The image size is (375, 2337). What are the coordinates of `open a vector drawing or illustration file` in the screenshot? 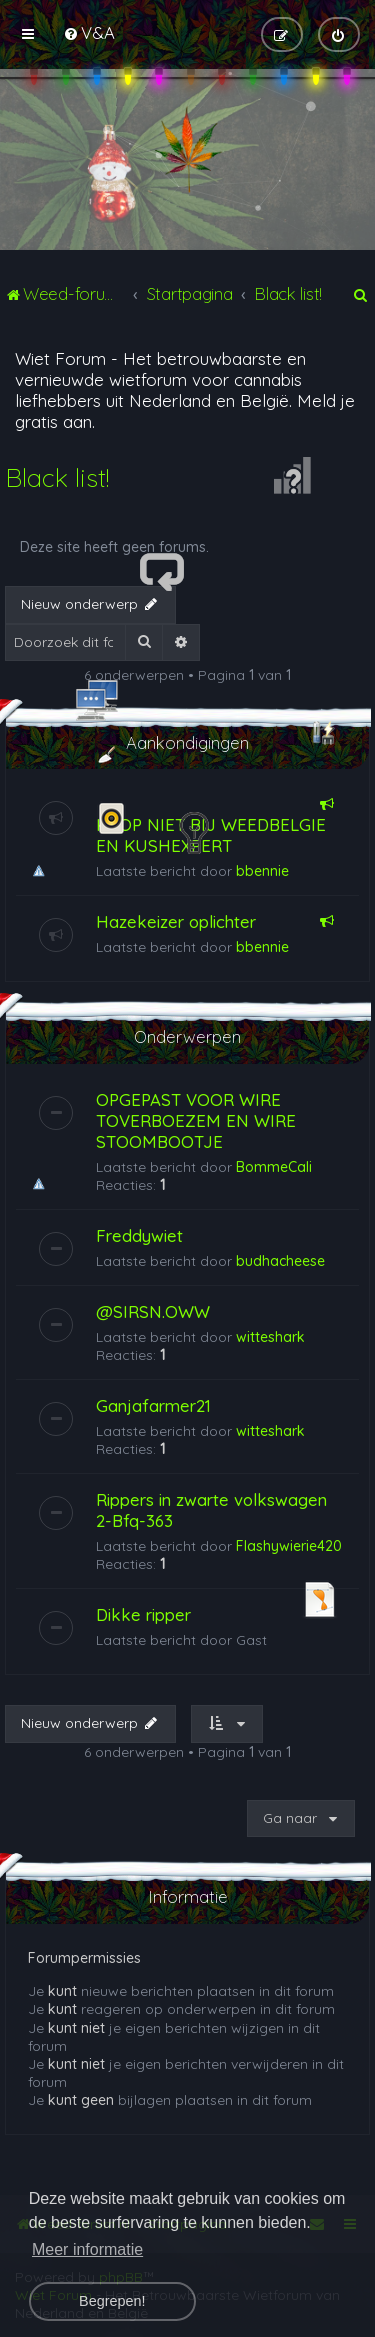 It's located at (320, 1599).